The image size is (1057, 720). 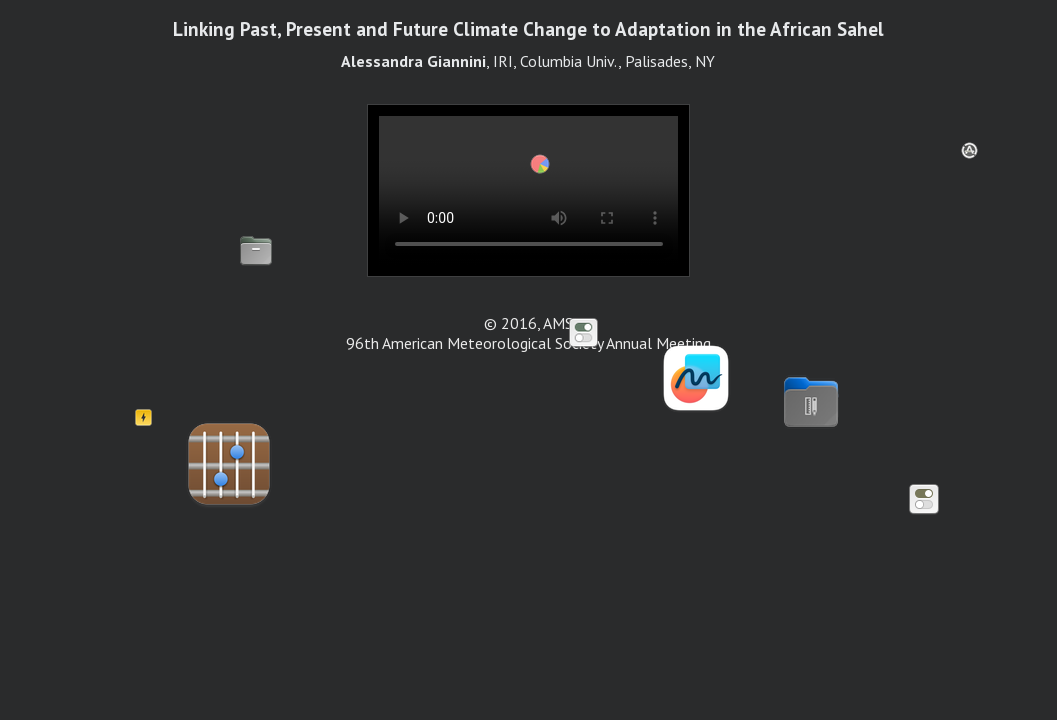 What do you see at coordinates (811, 402) in the screenshot?
I see `access your templates folder` at bounding box center [811, 402].